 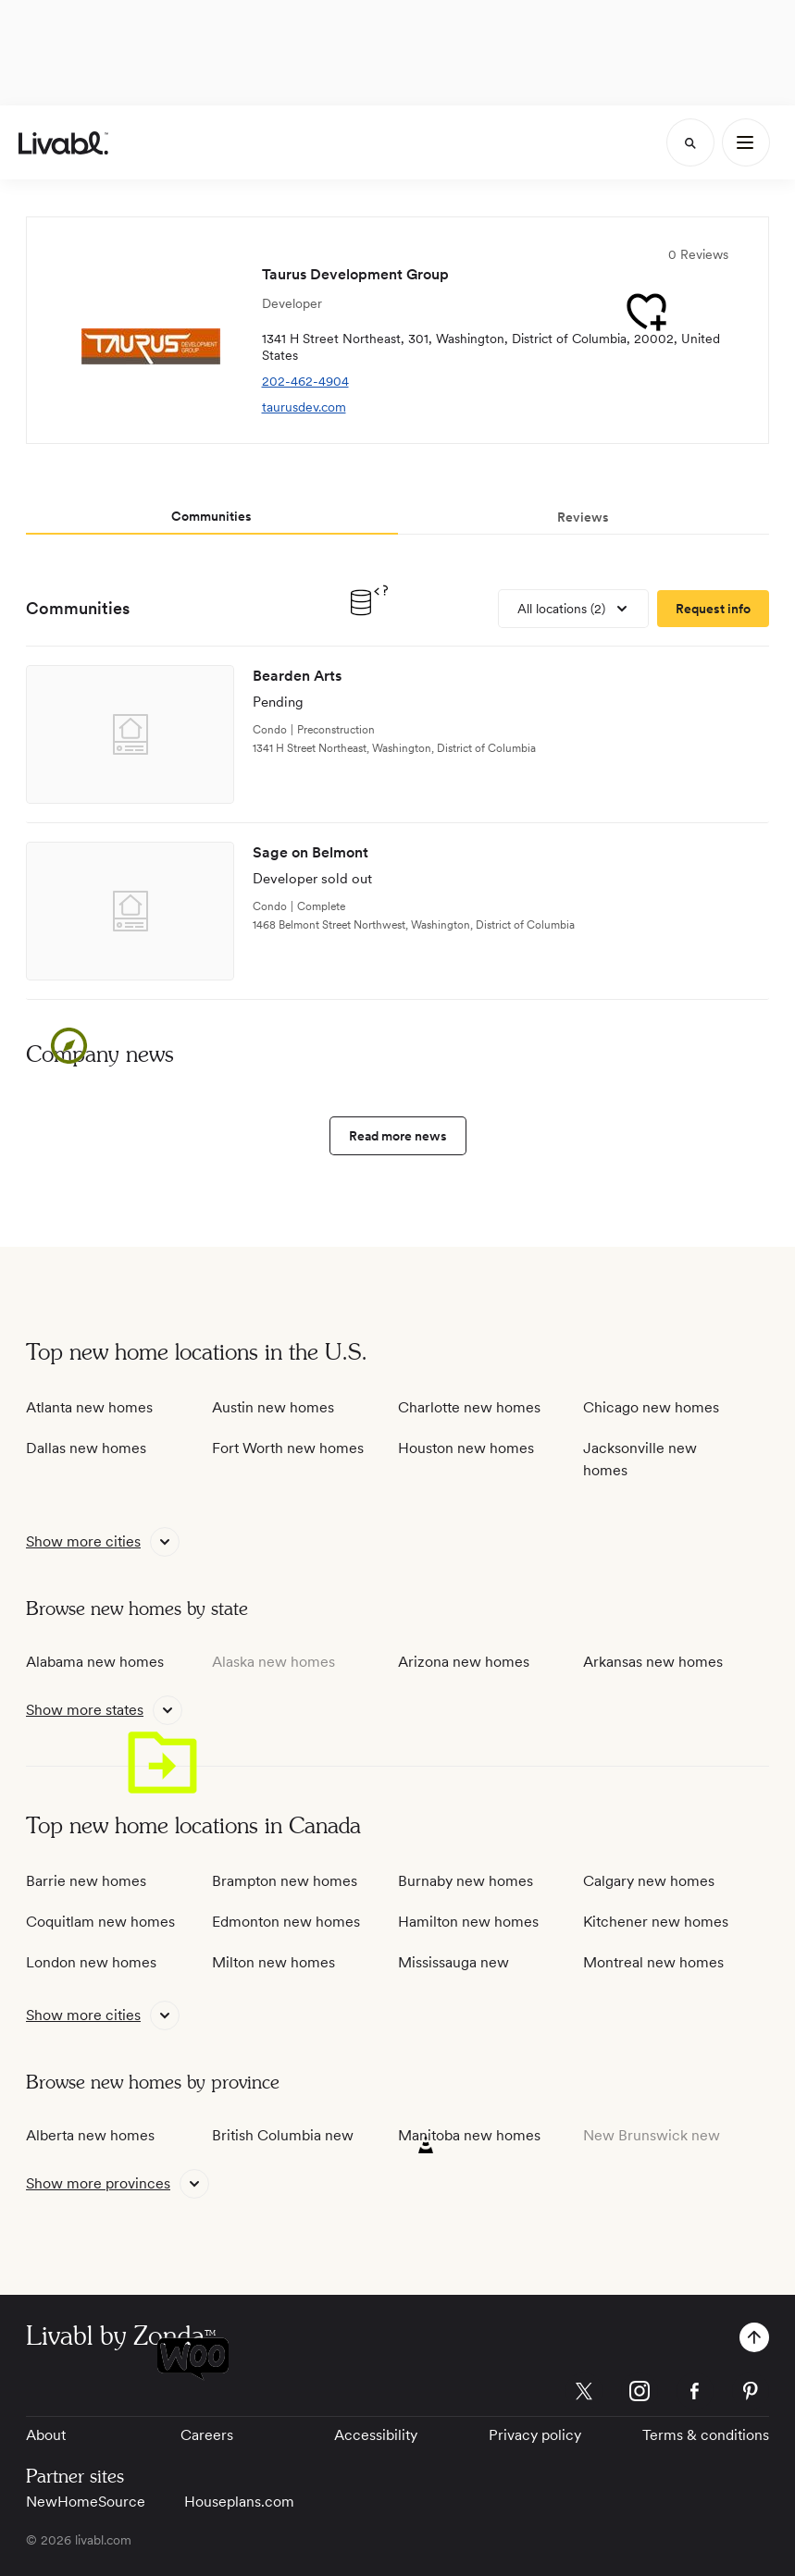 I want to click on move files to another folder, so click(x=162, y=1762).